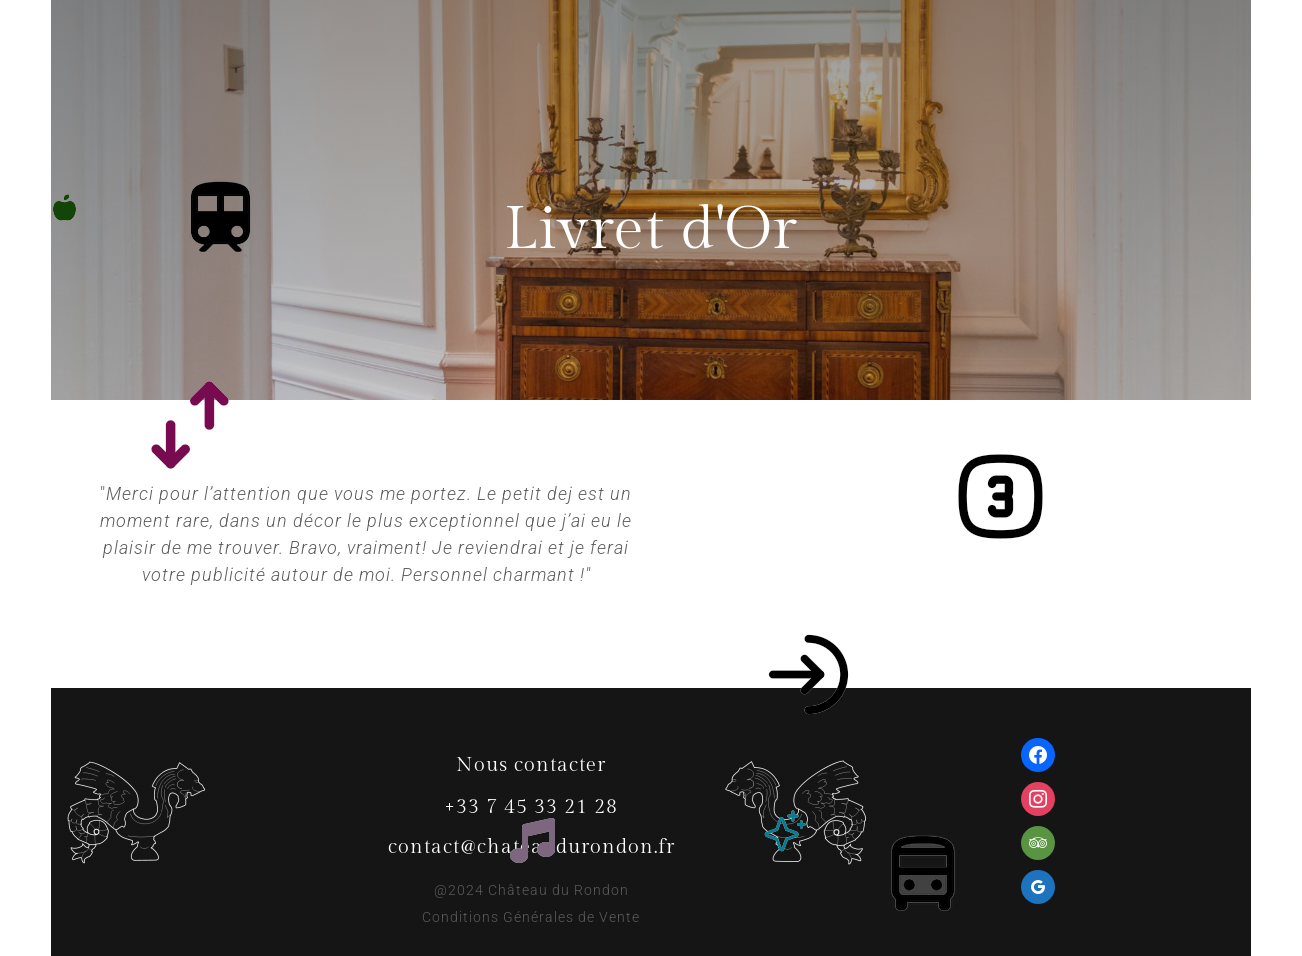 This screenshot has height=956, width=1302. What do you see at coordinates (923, 875) in the screenshot?
I see `view bus routes and schedules` at bounding box center [923, 875].